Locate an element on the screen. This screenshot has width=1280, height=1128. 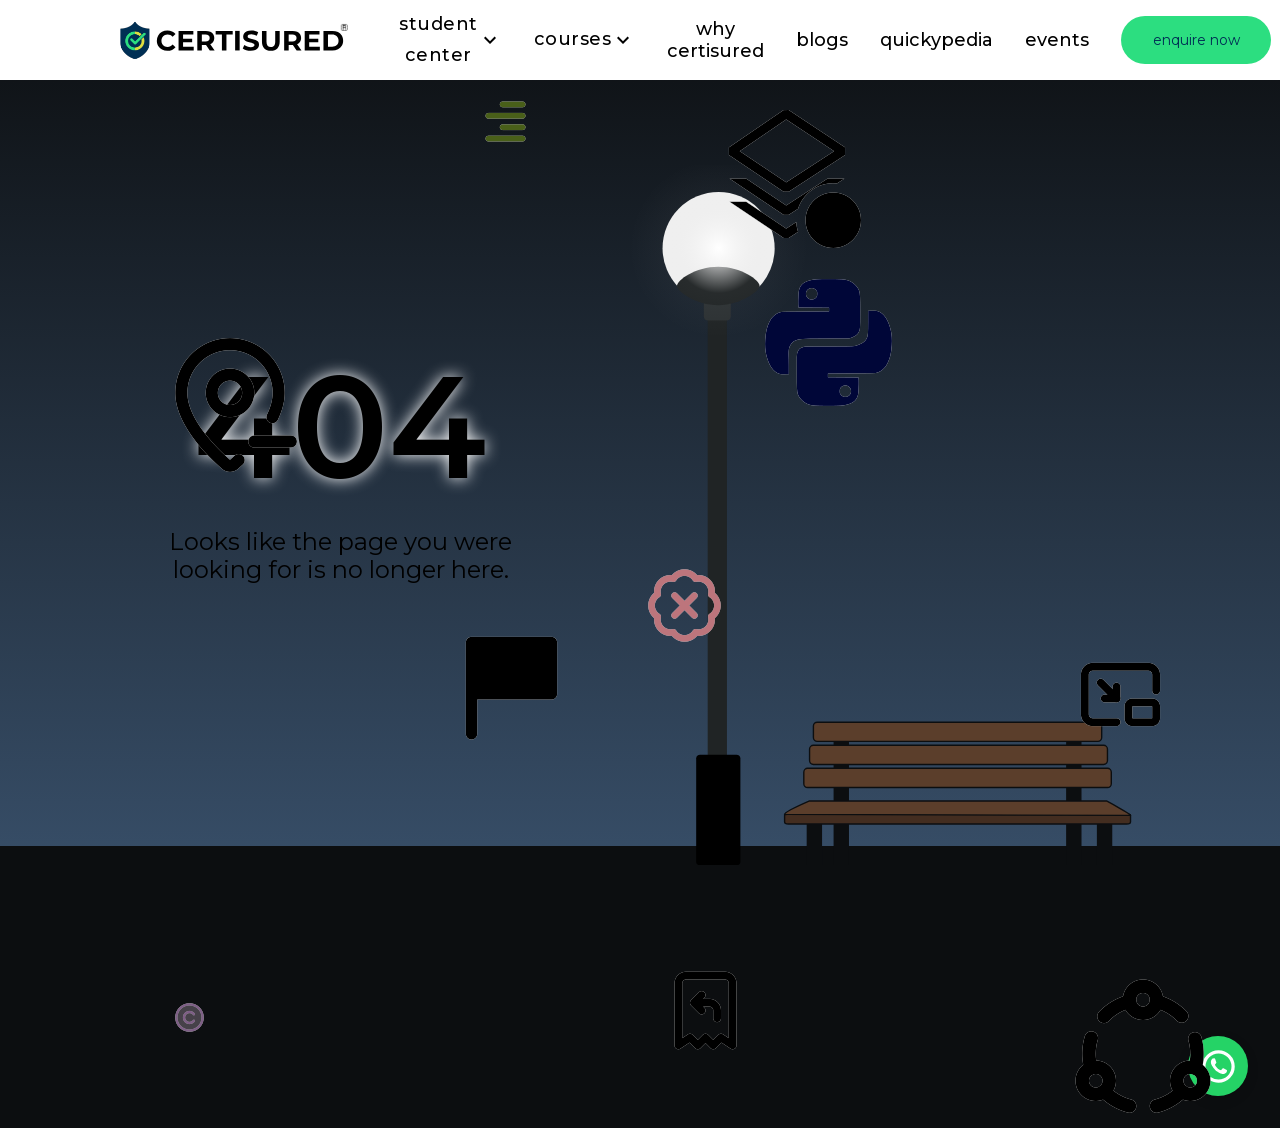
ubuntu operating system logo is located at coordinates (1143, 1047).